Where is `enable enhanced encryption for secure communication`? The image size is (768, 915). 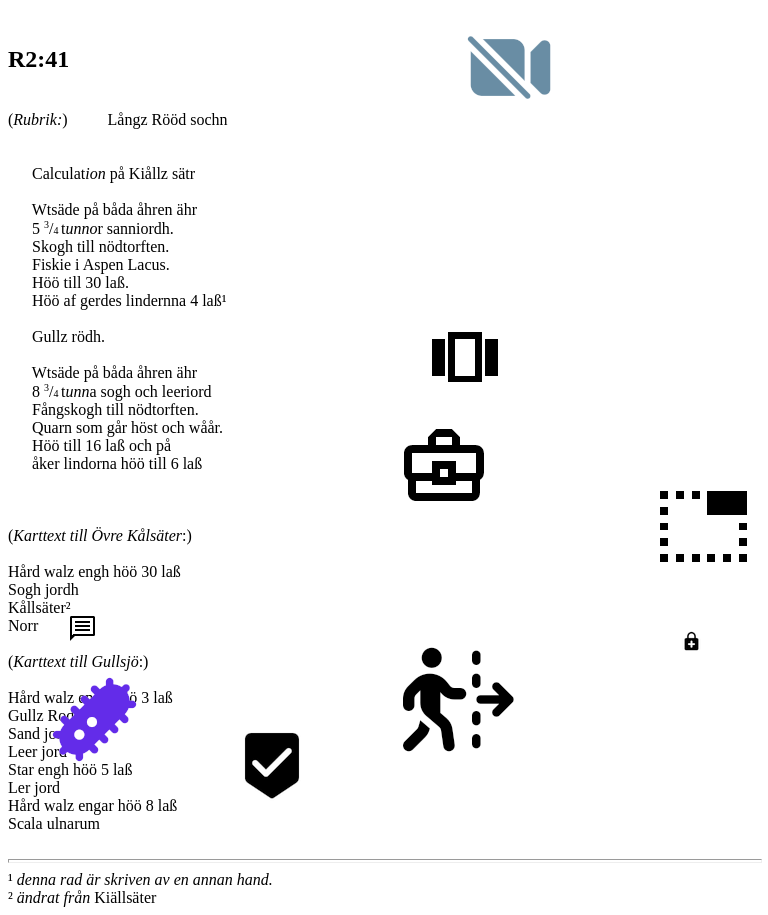
enable enhanced encryption for secure communication is located at coordinates (691, 641).